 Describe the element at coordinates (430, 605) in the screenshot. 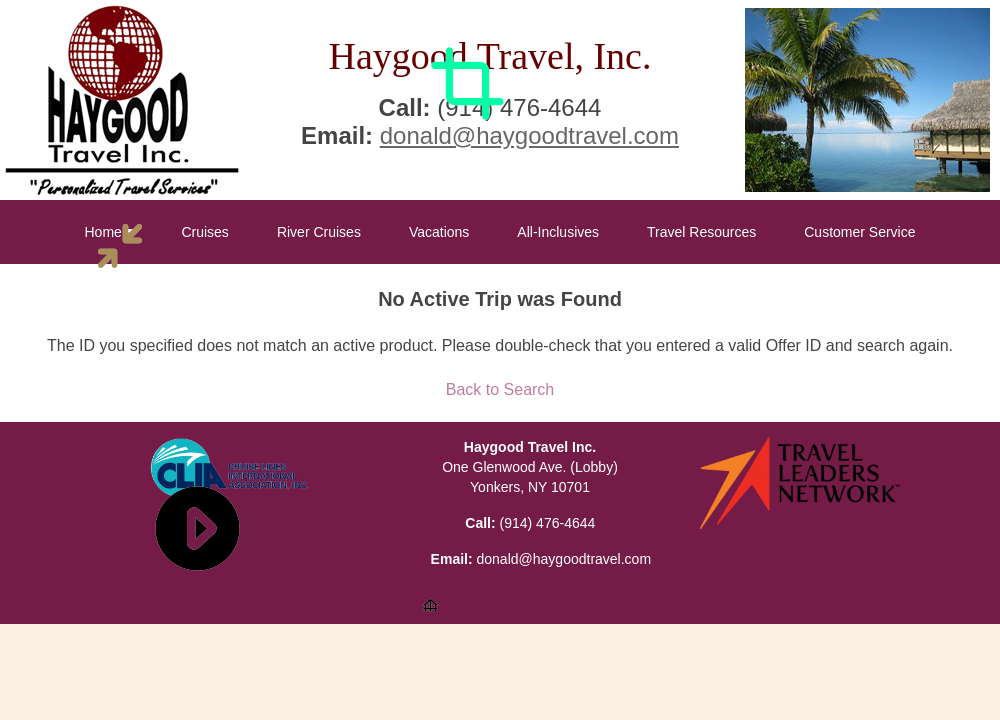

I see `view property foundation details` at that location.